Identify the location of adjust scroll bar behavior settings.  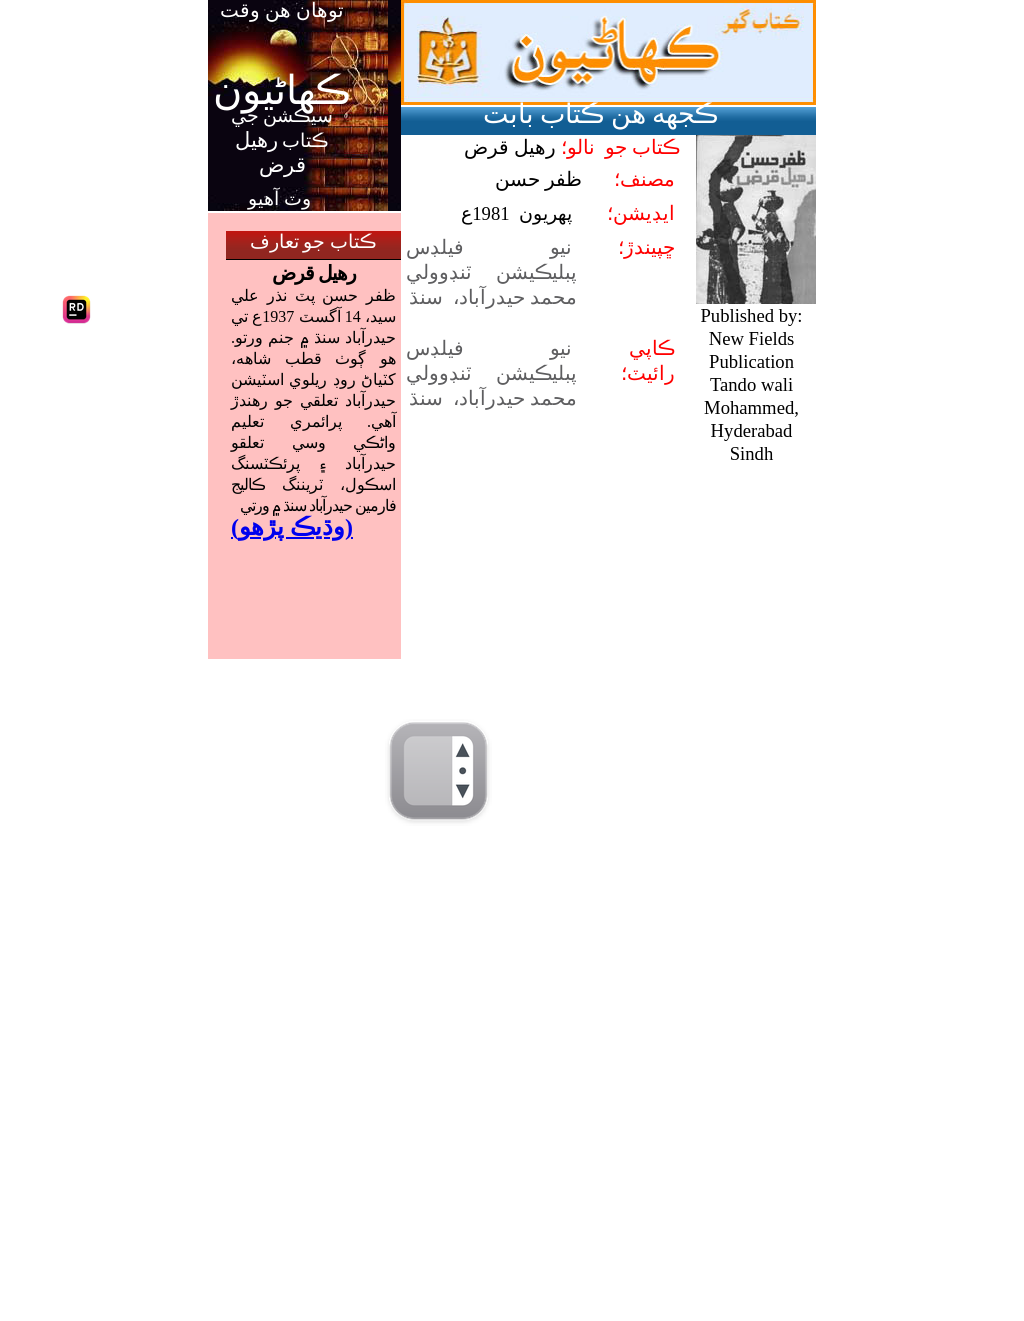
(438, 772).